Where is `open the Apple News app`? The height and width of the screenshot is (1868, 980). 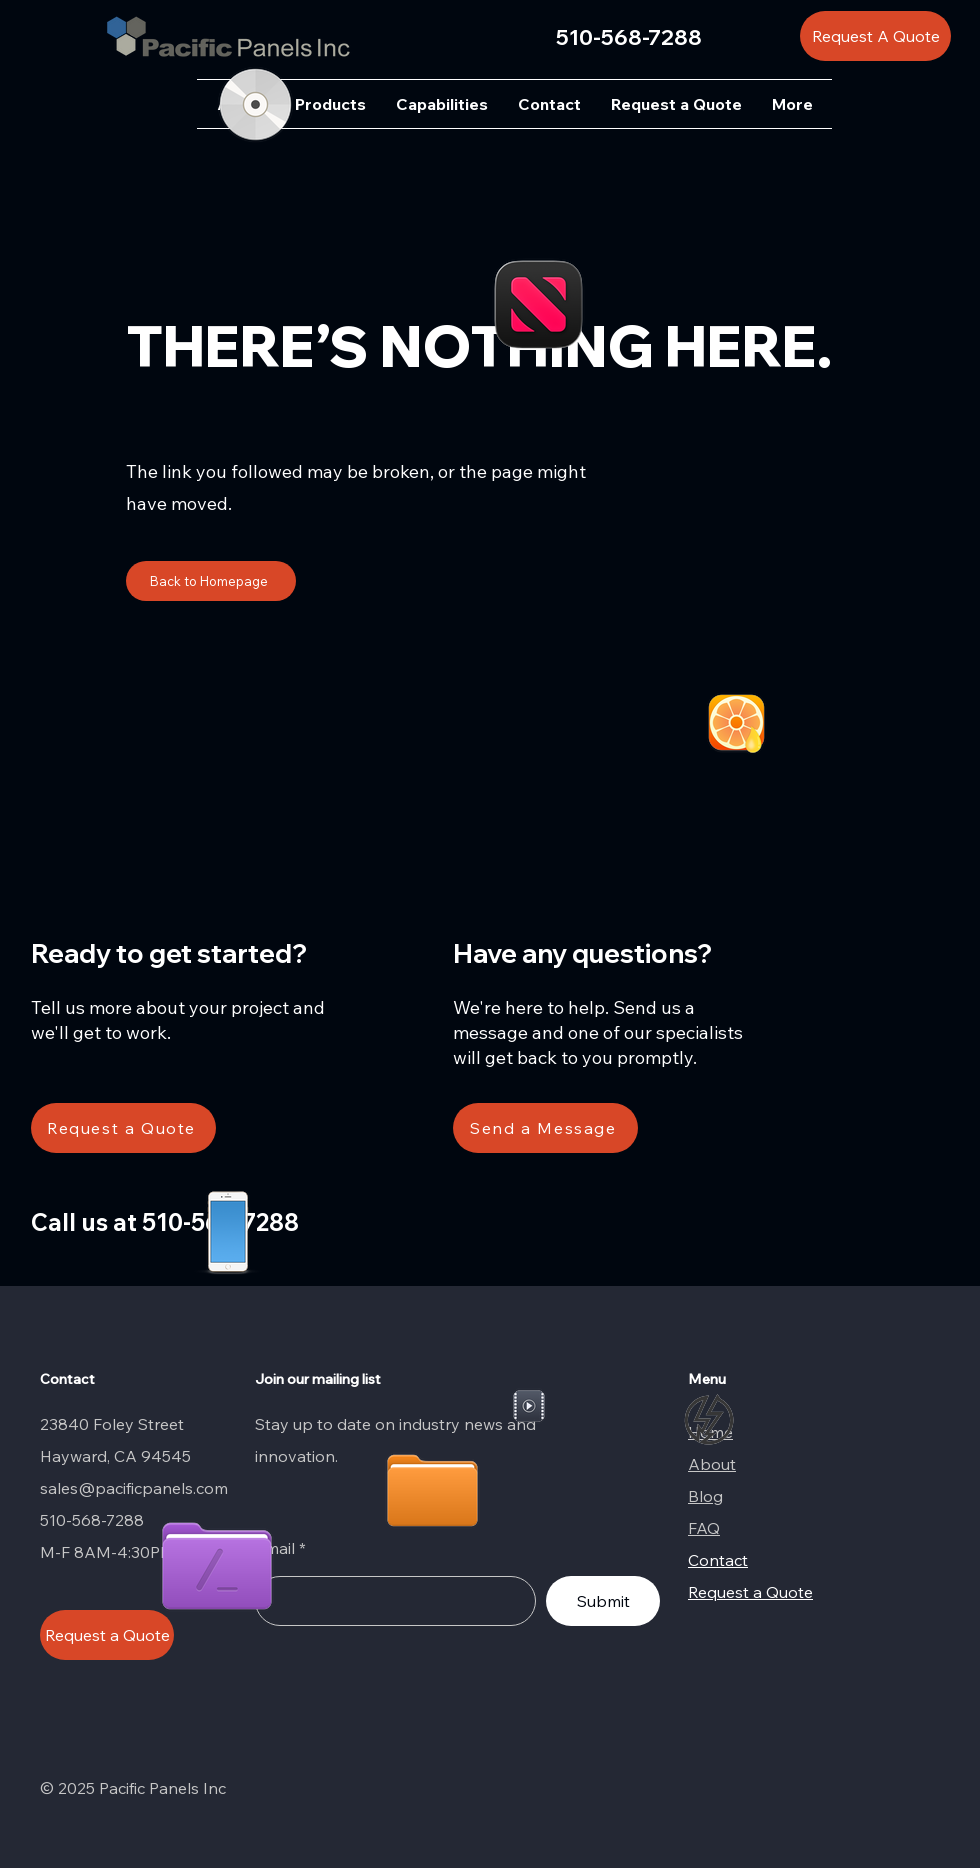
open the Apple News app is located at coordinates (538, 304).